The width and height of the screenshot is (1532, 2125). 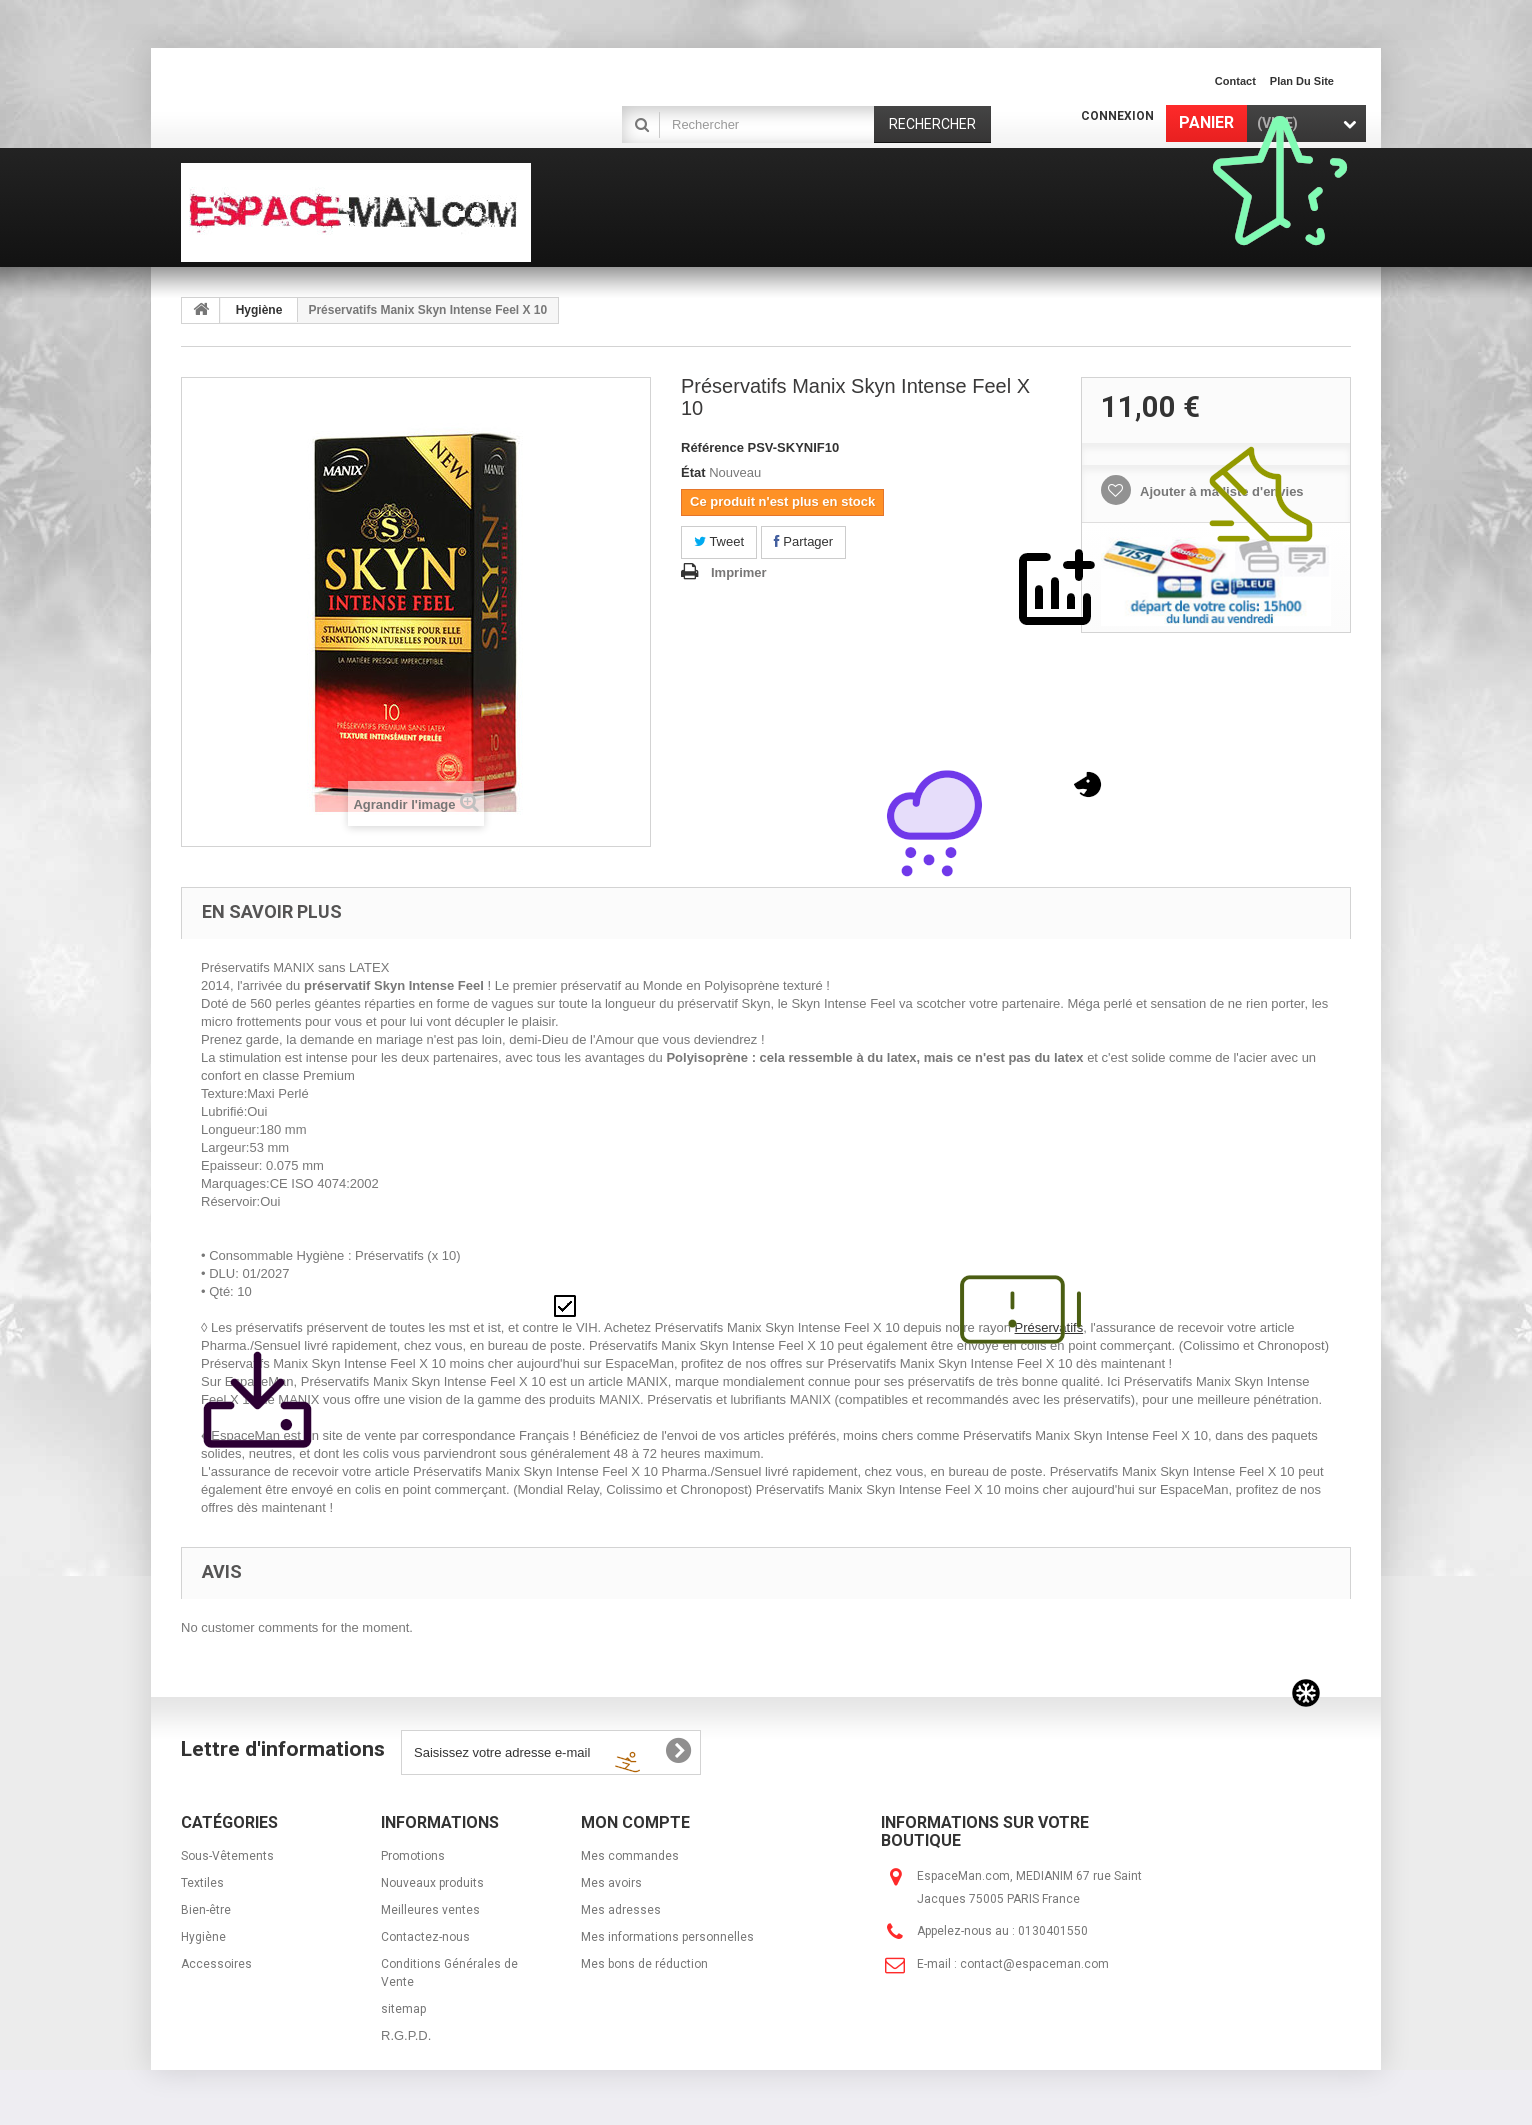 I want to click on select or confirm an option, so click(x=565, y=1306).